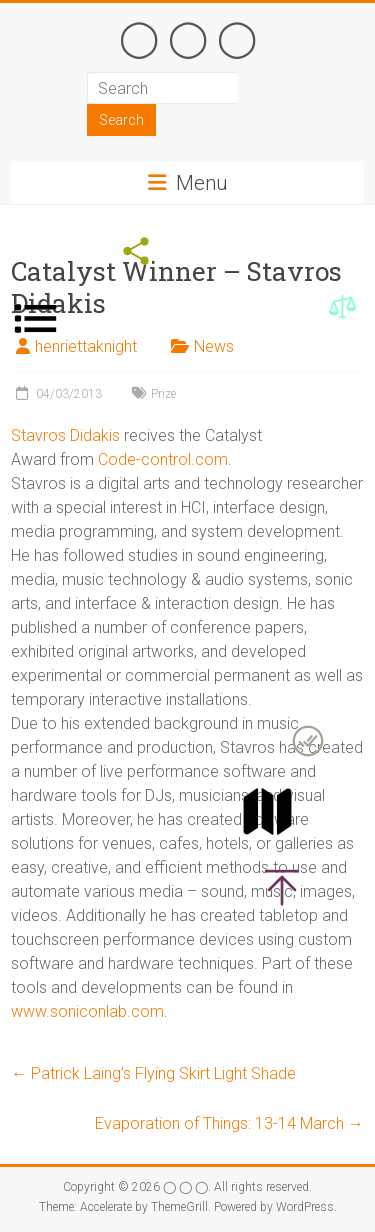 The height and width of the screenshot is (1232, 375). What do you see at coordinates (282, 887) in the screenshot?
I see `scroll to top of page` at bounding box center [282, 887].